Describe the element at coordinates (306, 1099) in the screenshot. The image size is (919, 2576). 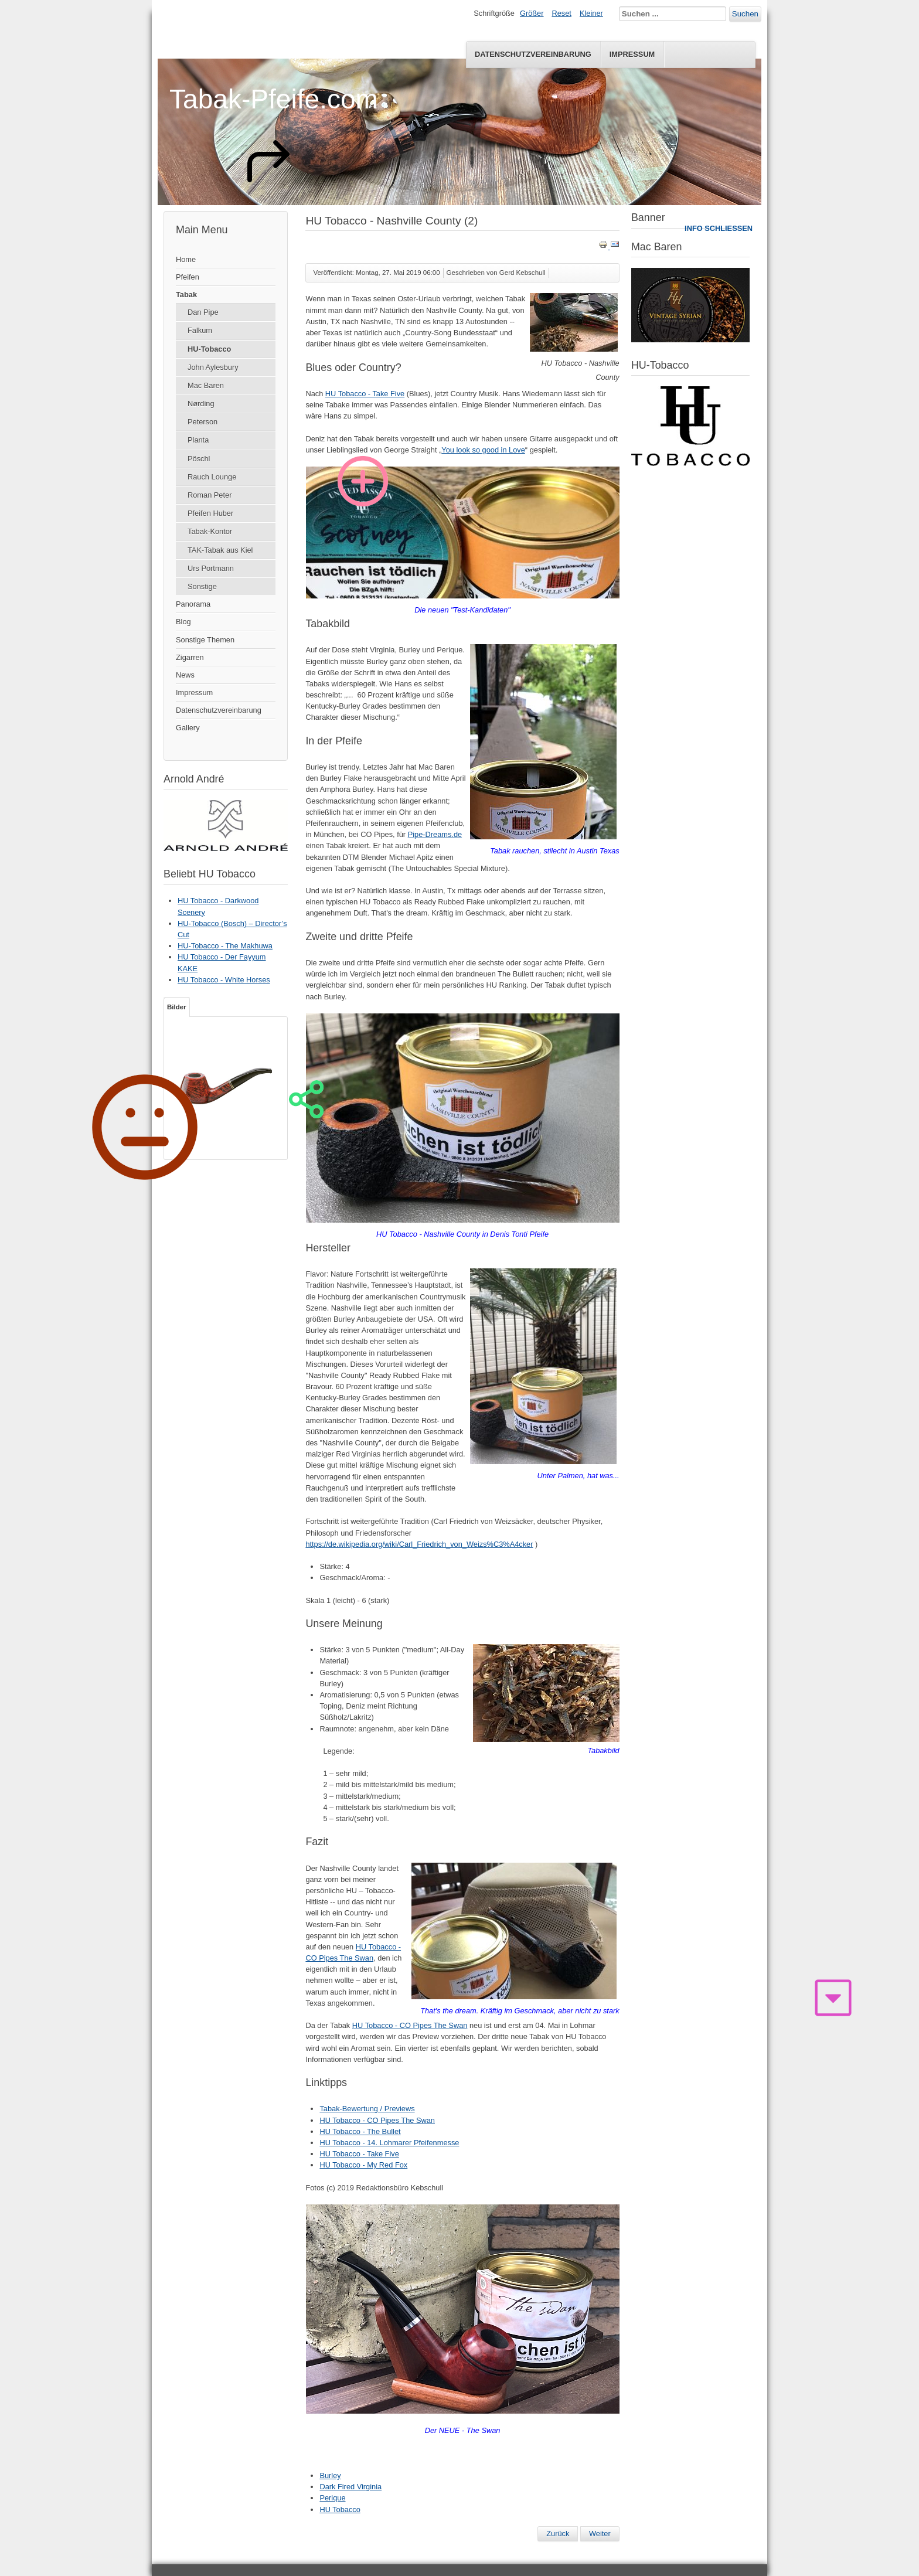
I see `share content with others` at that location.